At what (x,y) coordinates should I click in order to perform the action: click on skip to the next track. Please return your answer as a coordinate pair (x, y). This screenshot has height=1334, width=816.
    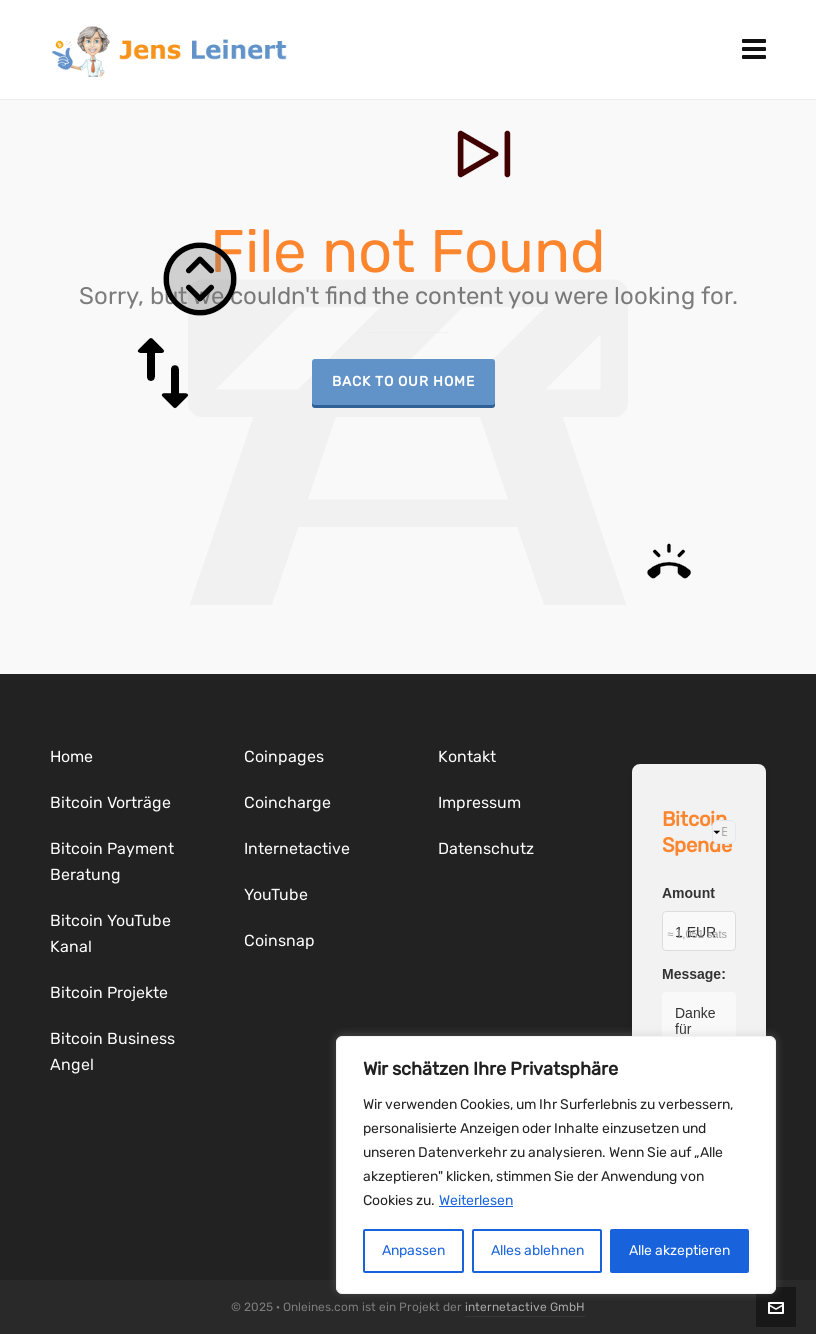
    Looking at the image, I should click on (484, 154).